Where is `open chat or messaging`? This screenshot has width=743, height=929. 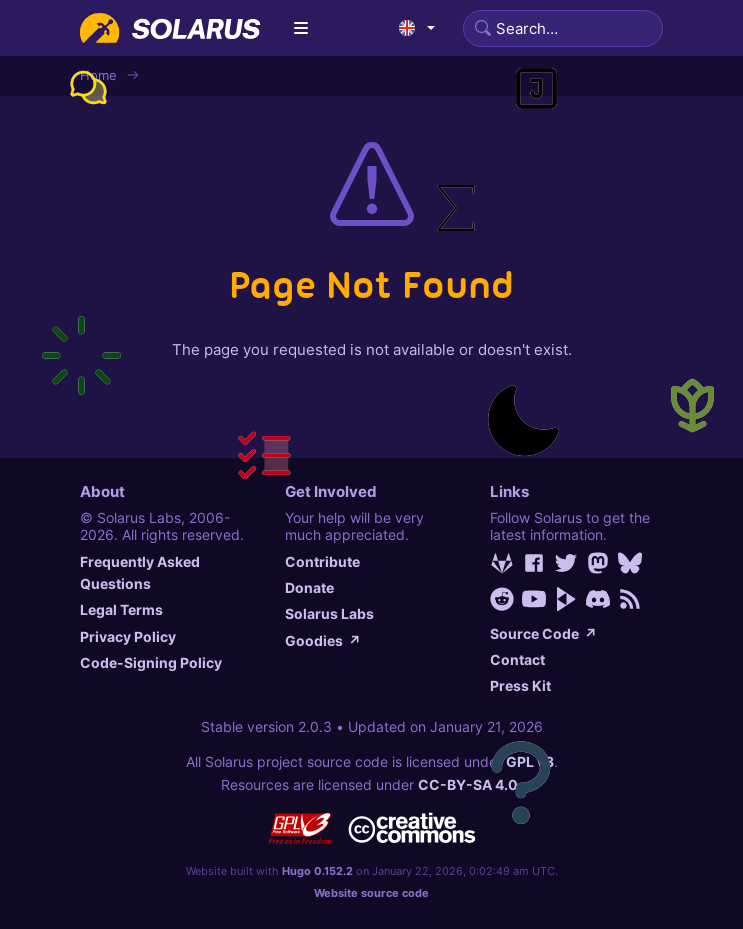 open chat or messaging is located at coordinates (88, 87).